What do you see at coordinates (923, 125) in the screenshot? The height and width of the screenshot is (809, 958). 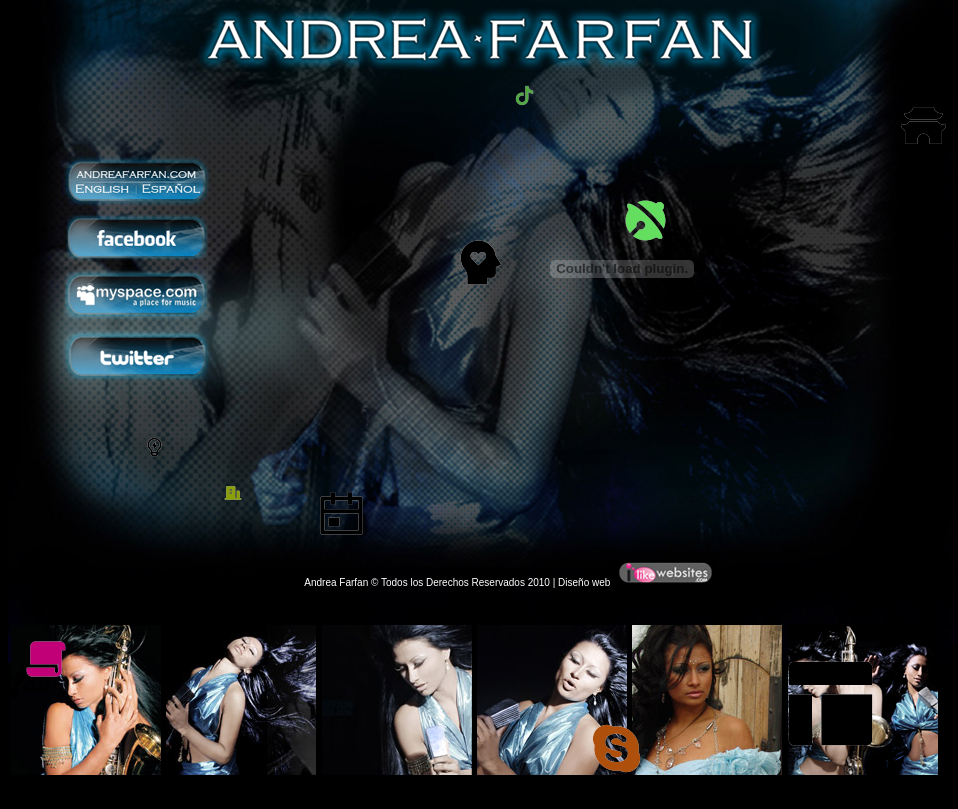 I see `access historical landmarks or monuments` at bounding box center [923, 125].